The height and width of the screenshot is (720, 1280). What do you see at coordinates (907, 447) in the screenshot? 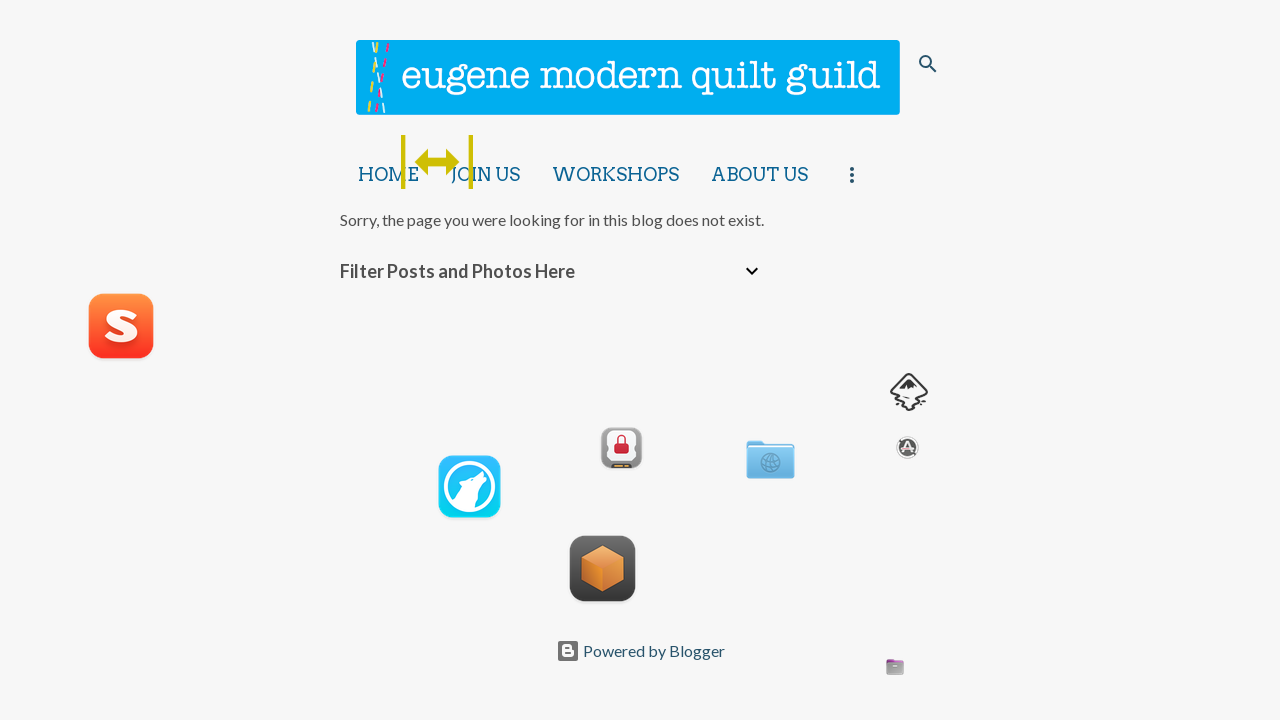
I see `check for available system updates` at bounding box center [907, 447].